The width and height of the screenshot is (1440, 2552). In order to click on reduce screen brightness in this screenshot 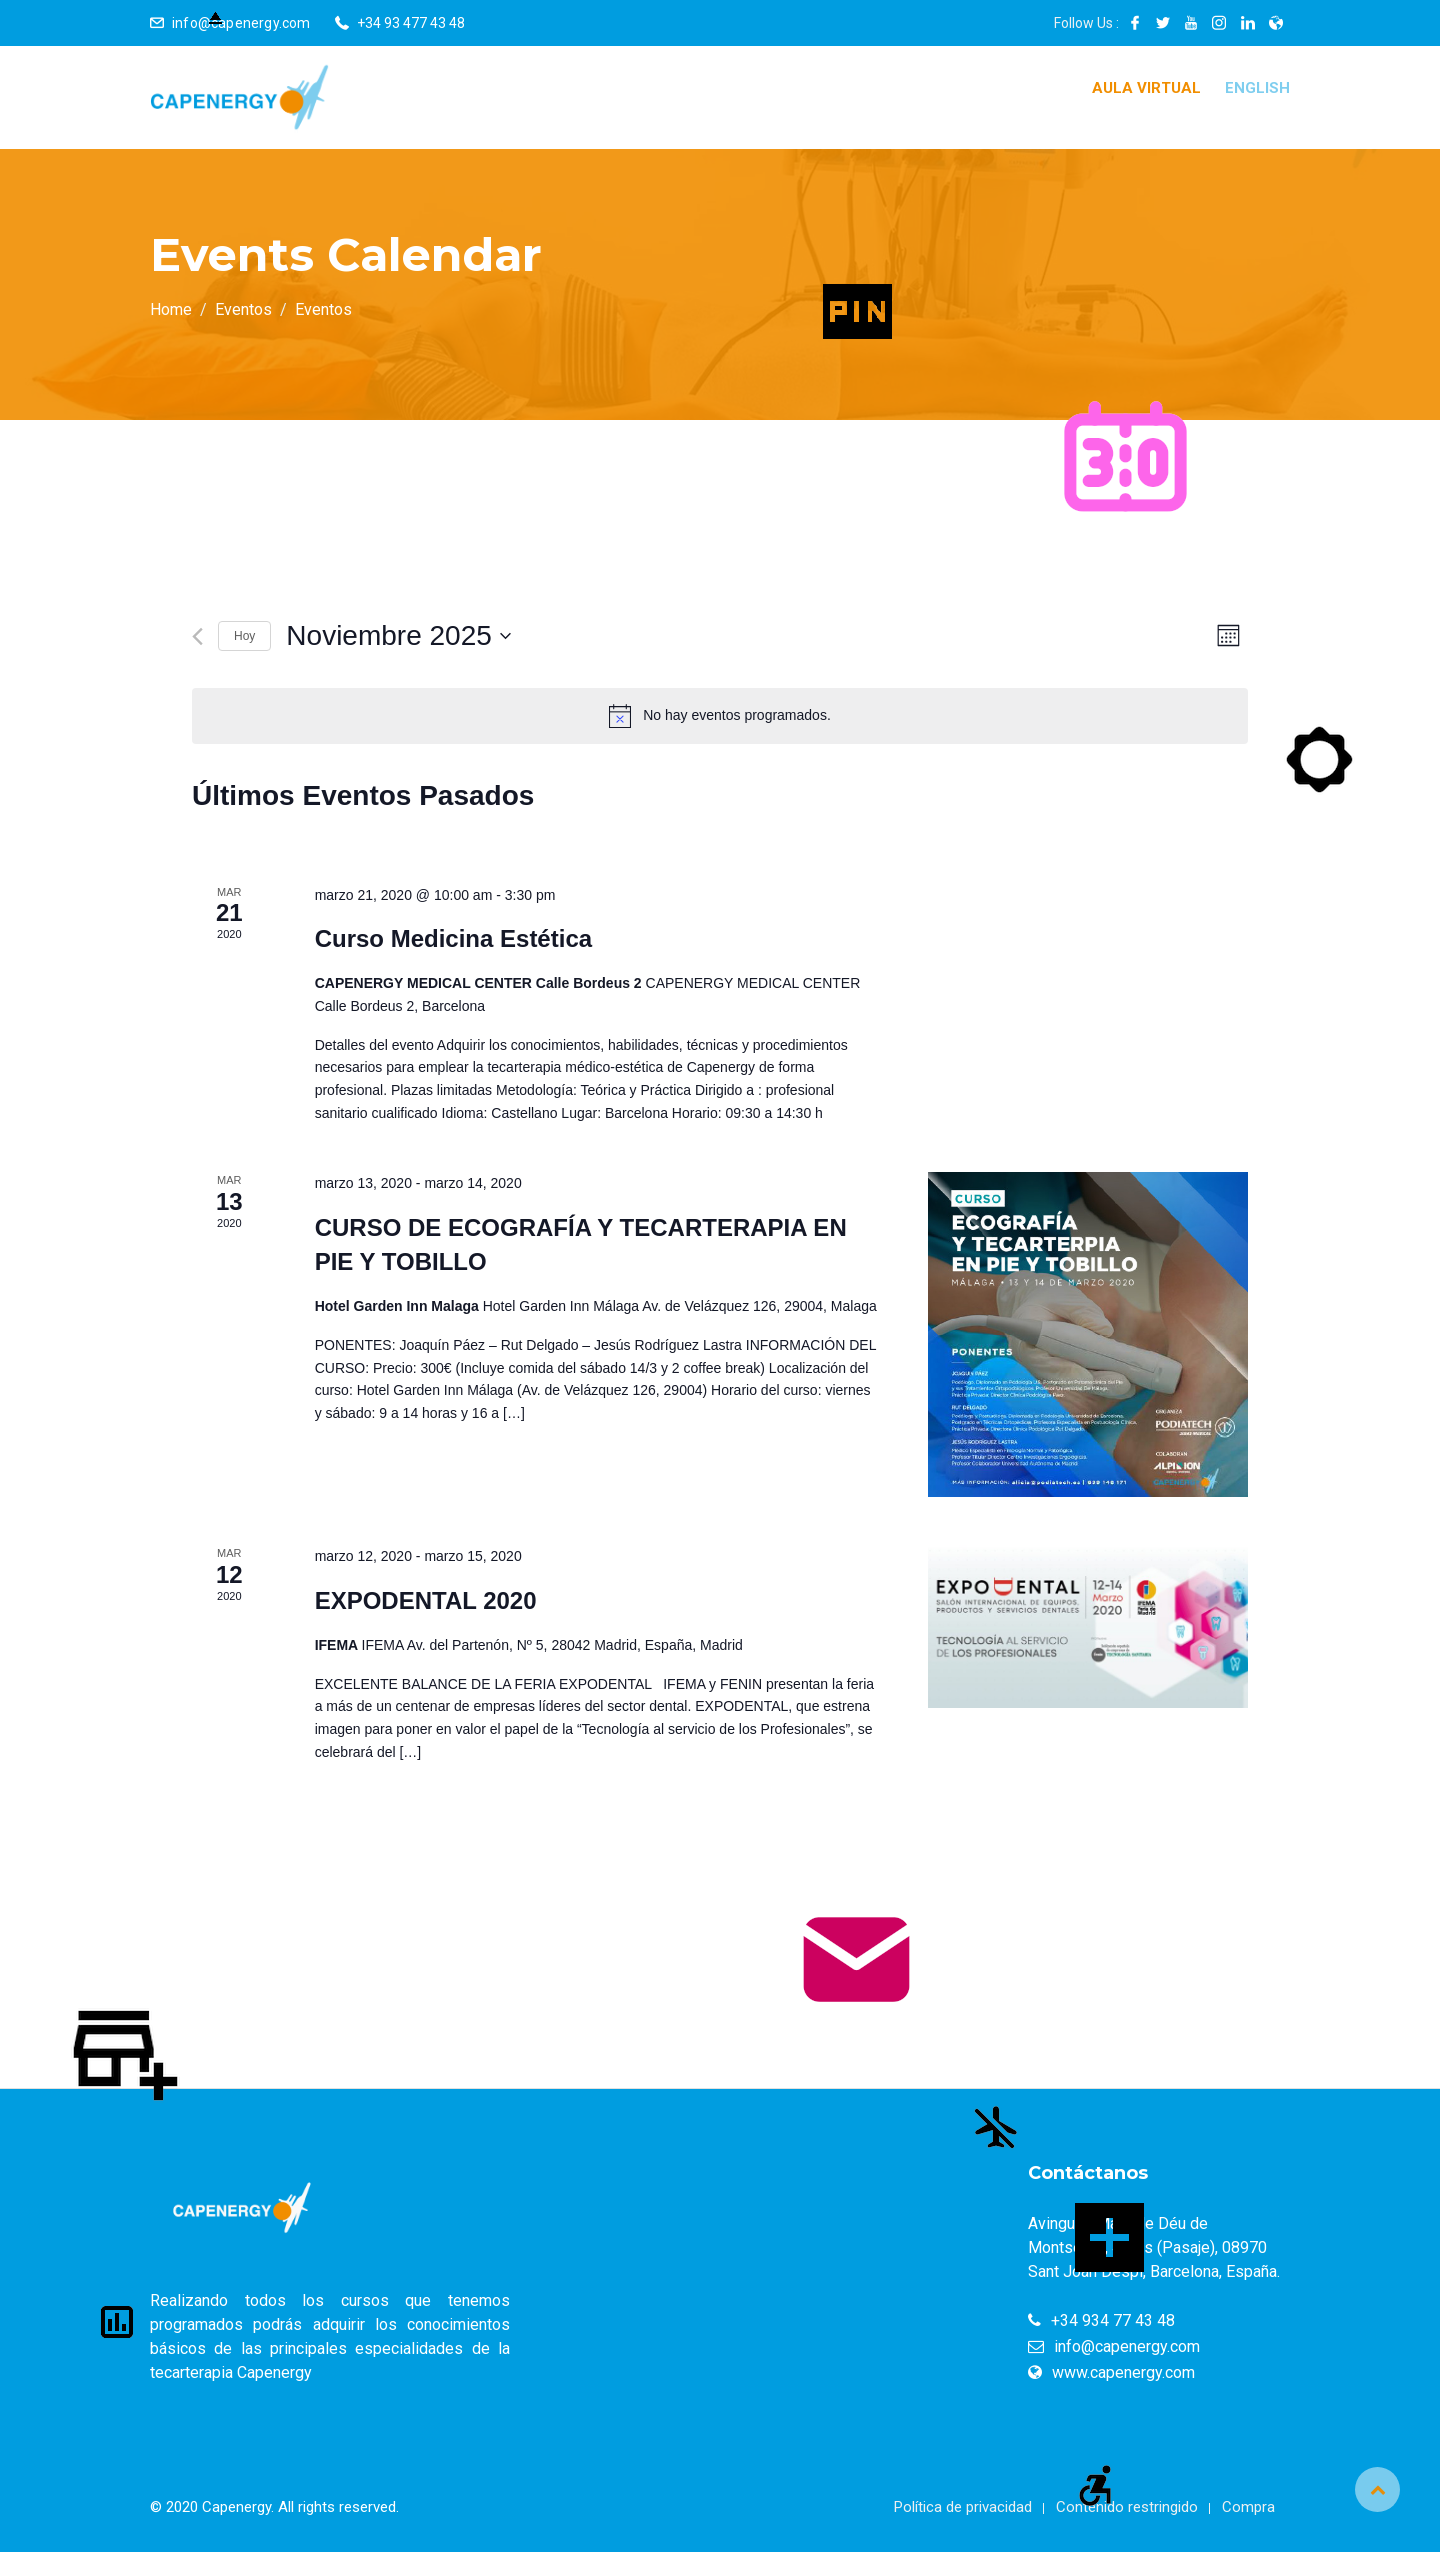, I will do `click(1319, 759)`.